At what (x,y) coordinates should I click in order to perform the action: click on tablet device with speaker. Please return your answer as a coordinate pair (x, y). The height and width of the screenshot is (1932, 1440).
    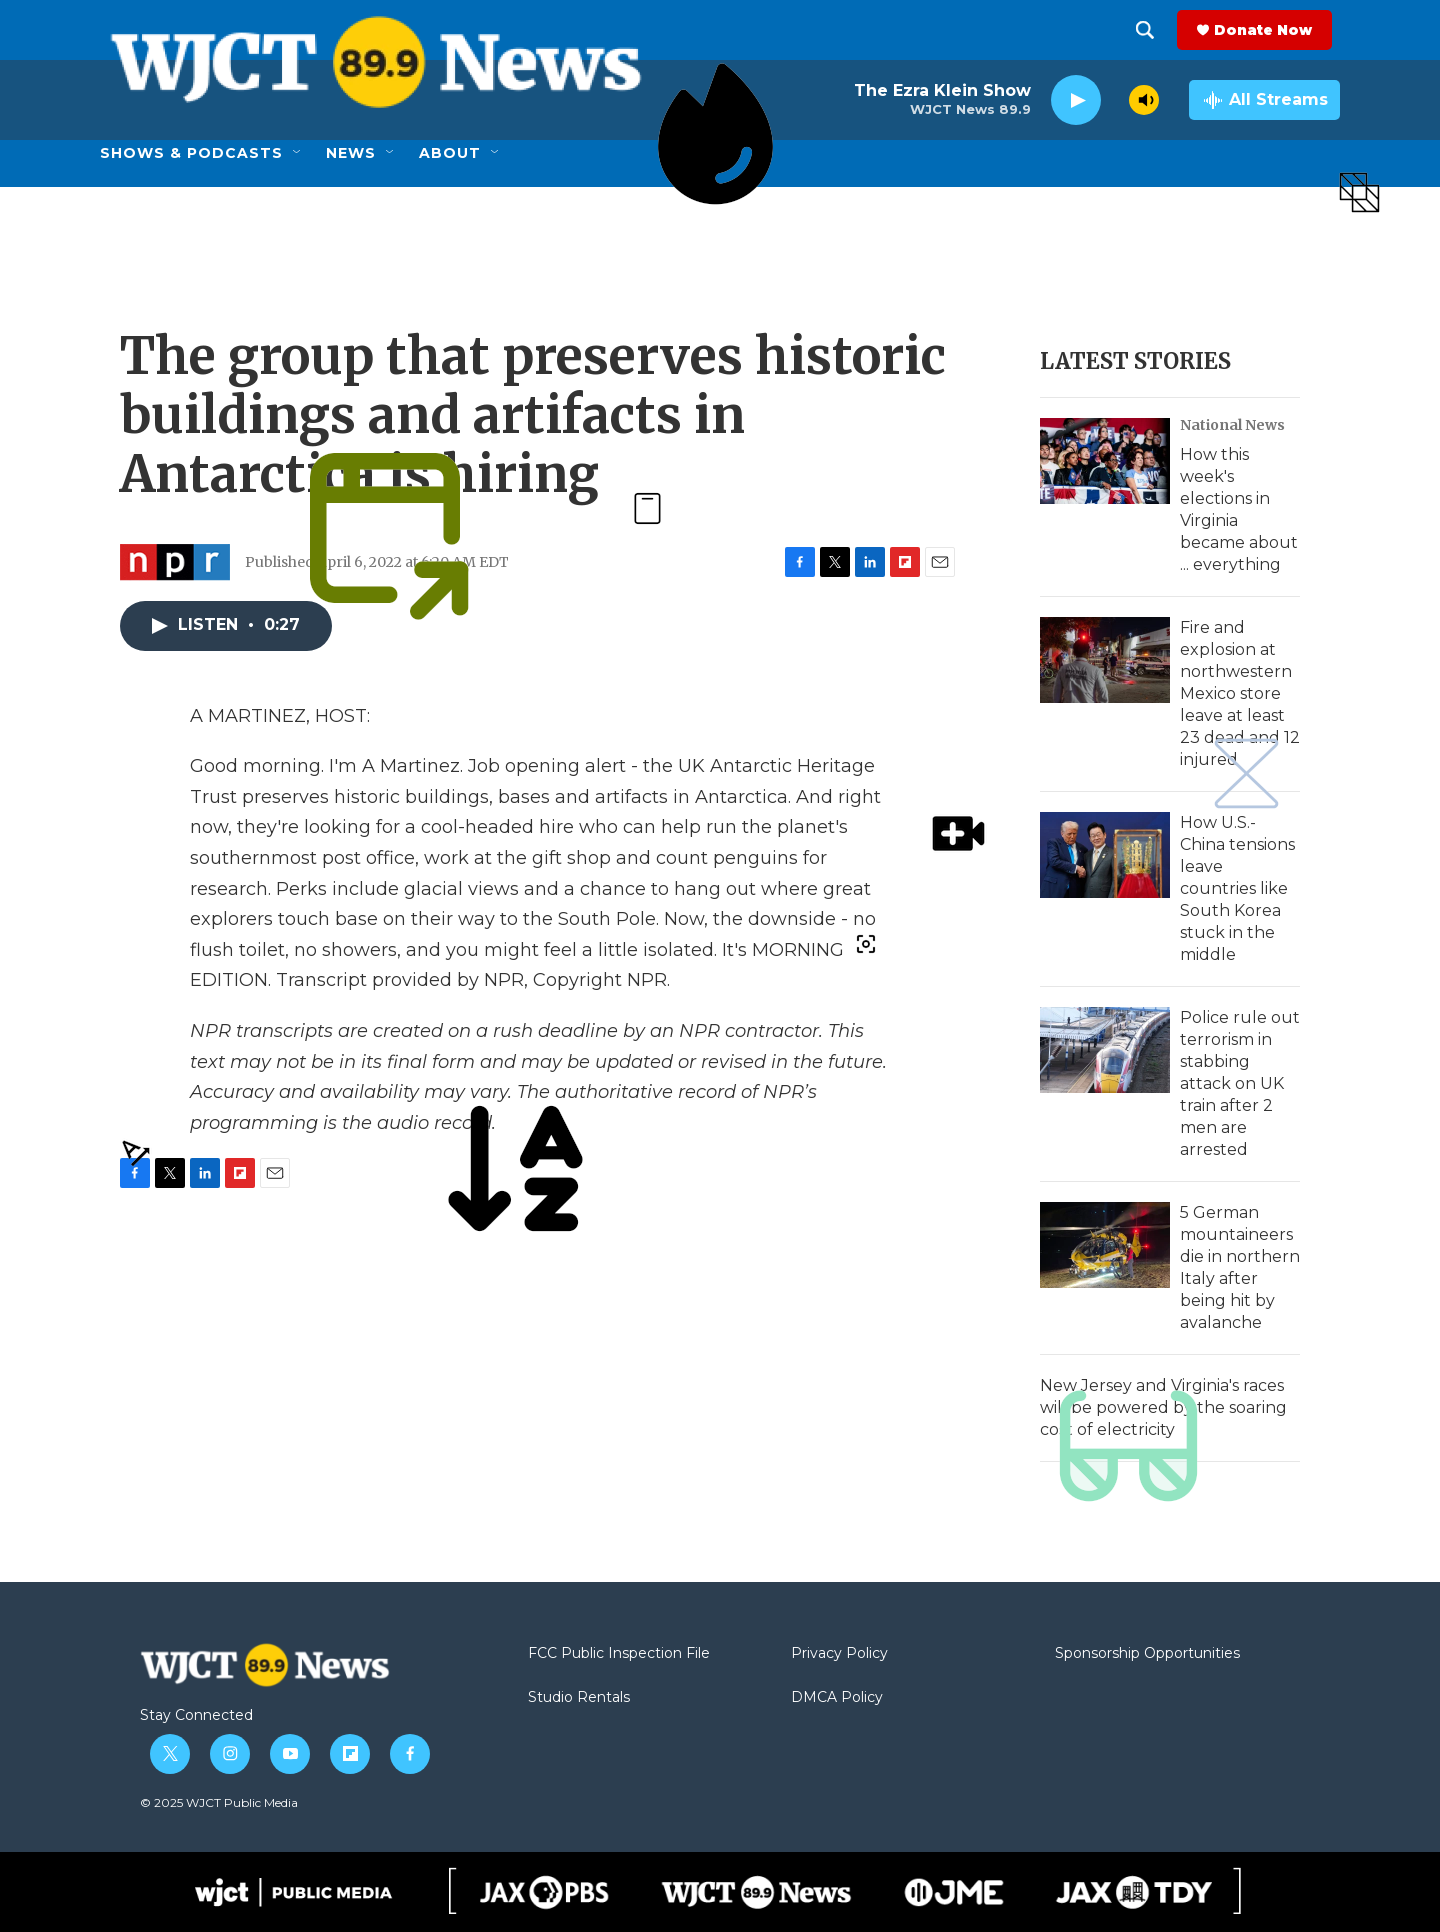
    Looking at the image, I should click on (647, 508).